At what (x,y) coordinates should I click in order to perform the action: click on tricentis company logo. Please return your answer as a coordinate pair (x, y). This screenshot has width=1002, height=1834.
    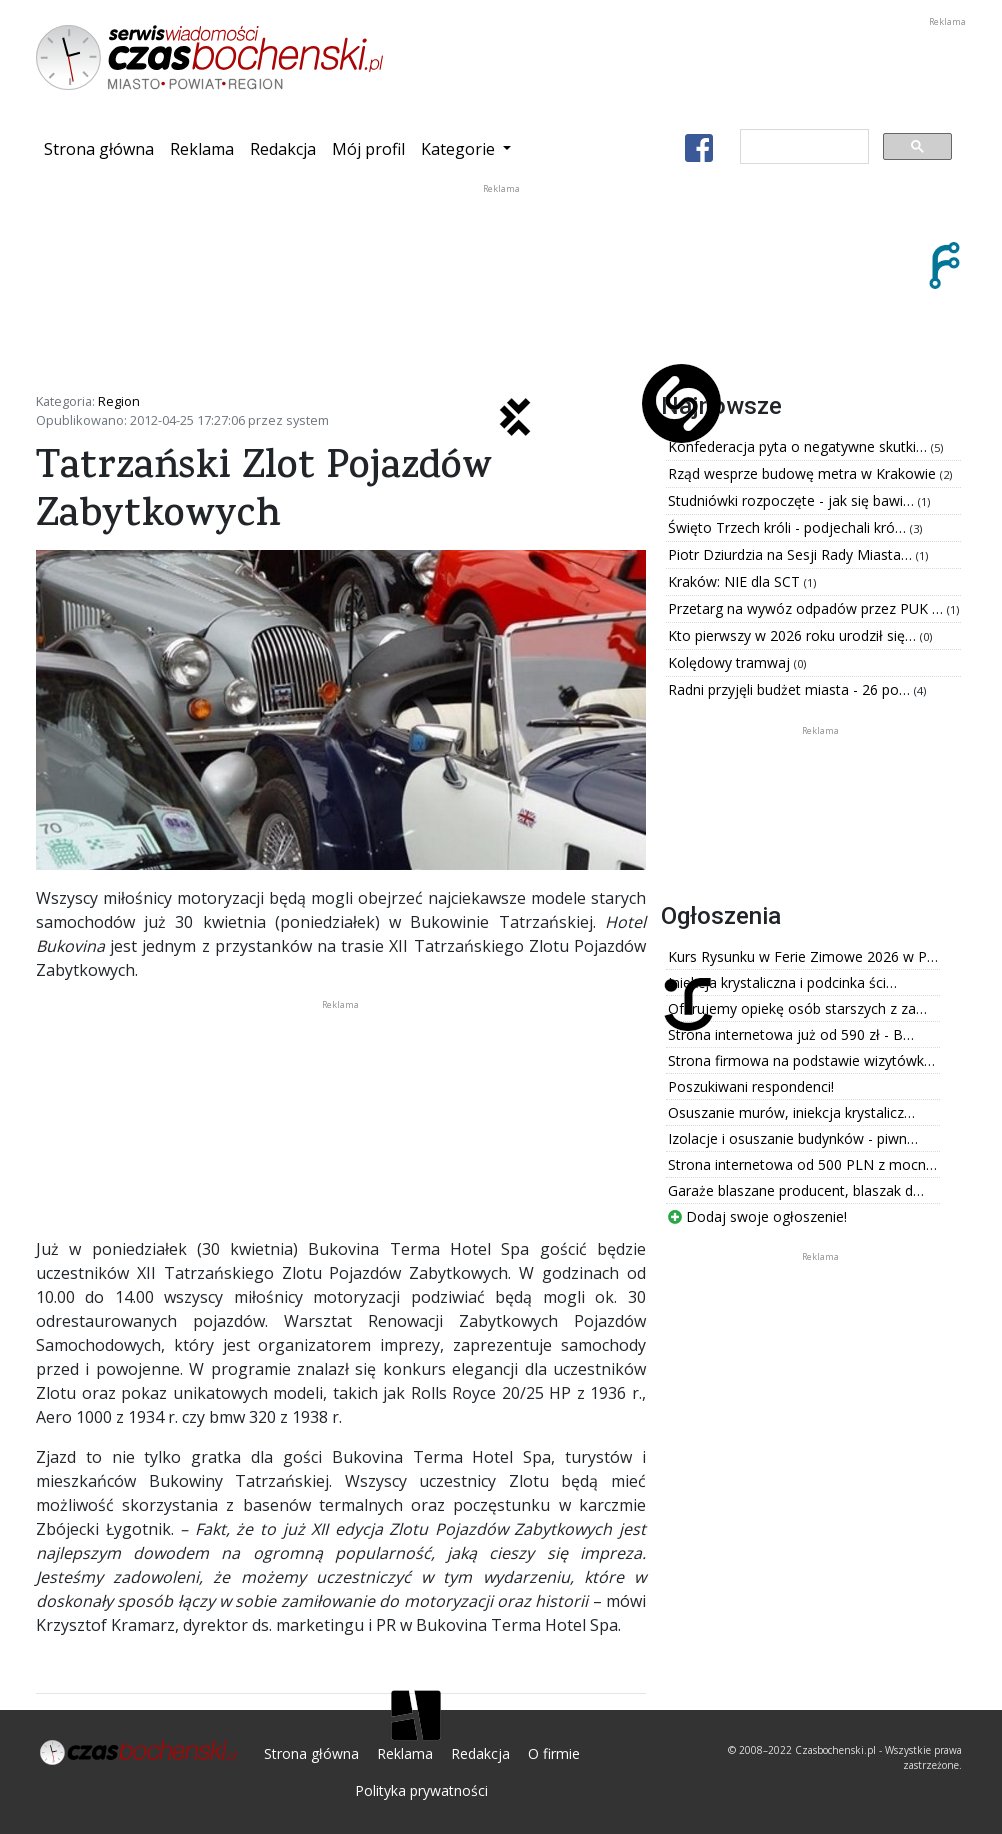
    Looking at the image, I should click on (515, 417).